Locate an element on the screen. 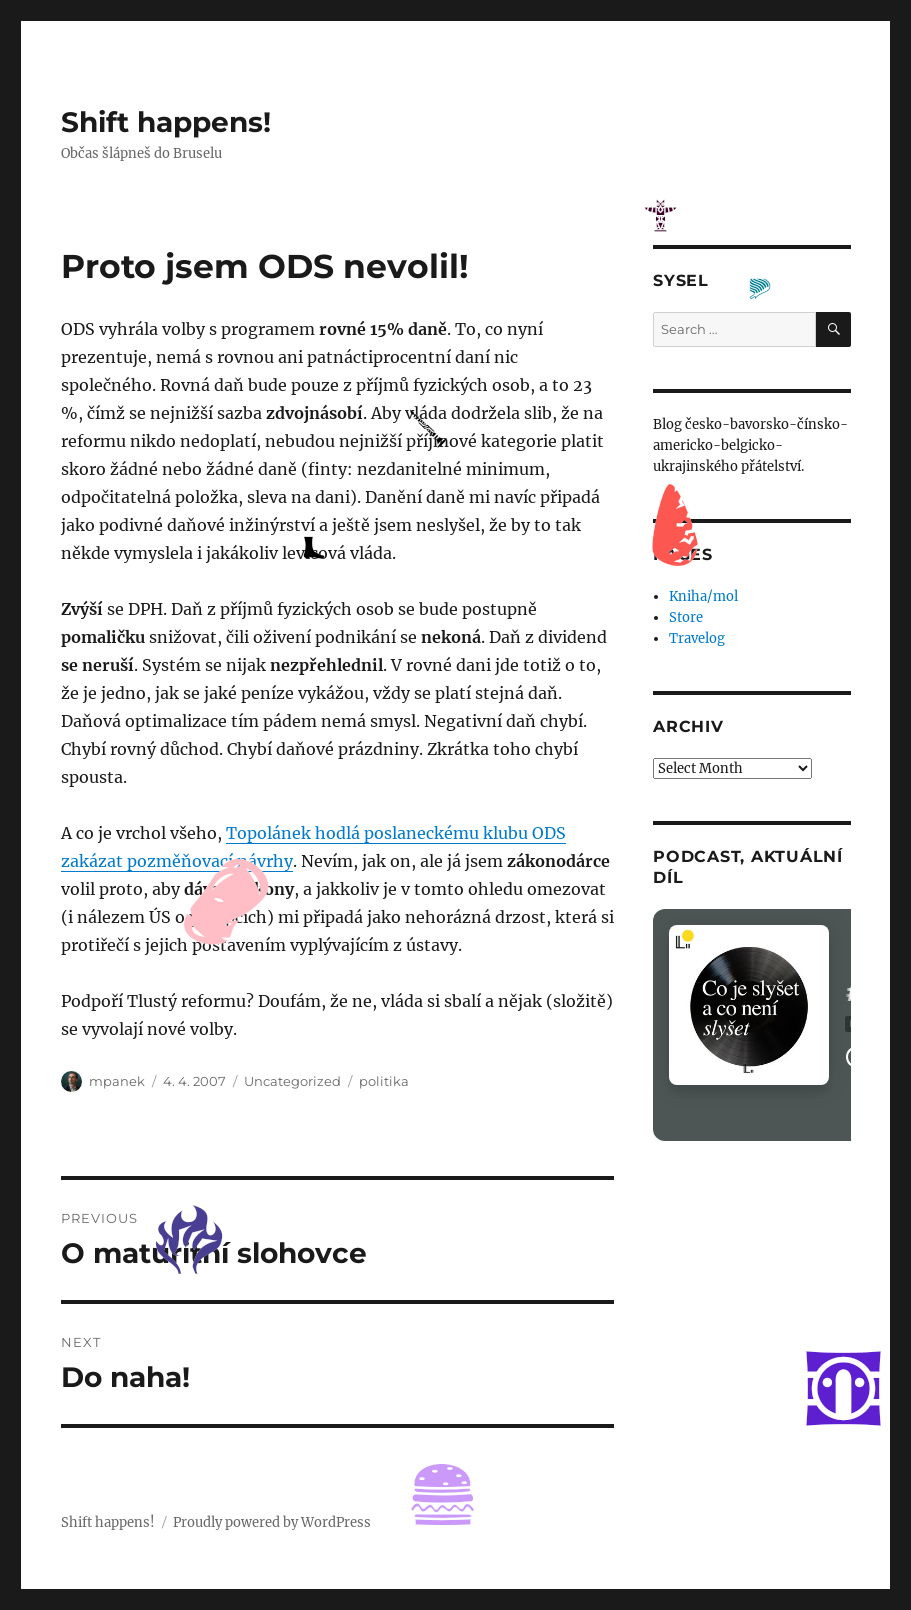 This screenshot has height=1610, width=911. activate wave attack ability is located at coordinates (760, 289).